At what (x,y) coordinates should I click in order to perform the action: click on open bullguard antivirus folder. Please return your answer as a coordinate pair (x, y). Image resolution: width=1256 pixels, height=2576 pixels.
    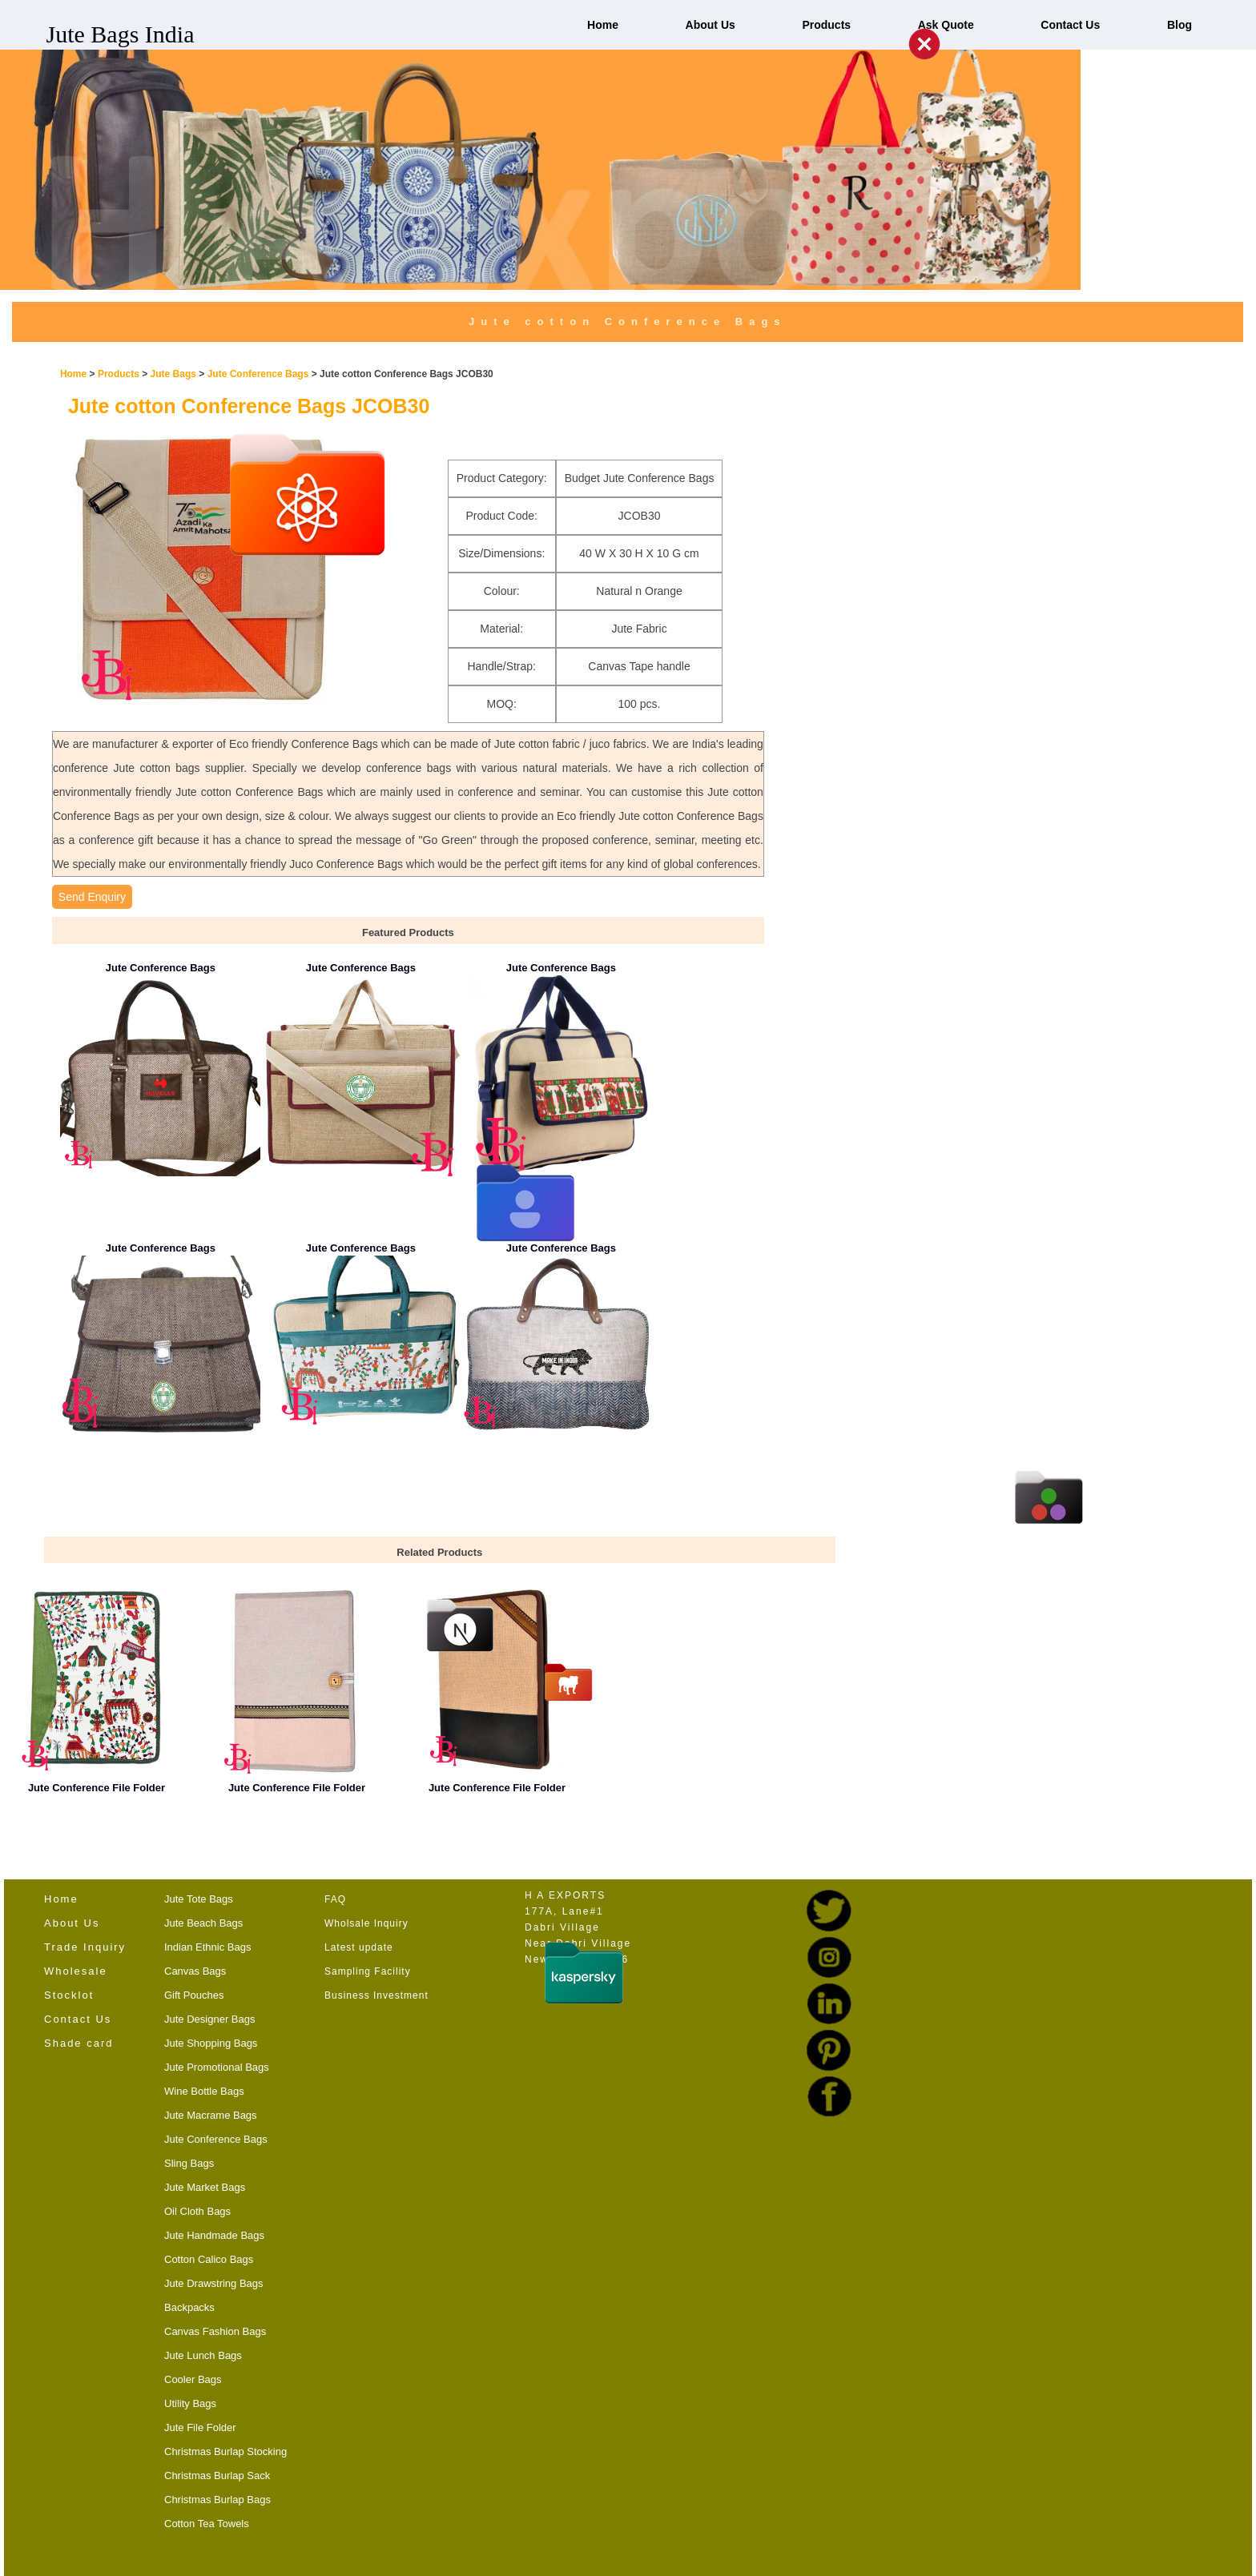
    Looking at the image, I should click on (568, 1683).